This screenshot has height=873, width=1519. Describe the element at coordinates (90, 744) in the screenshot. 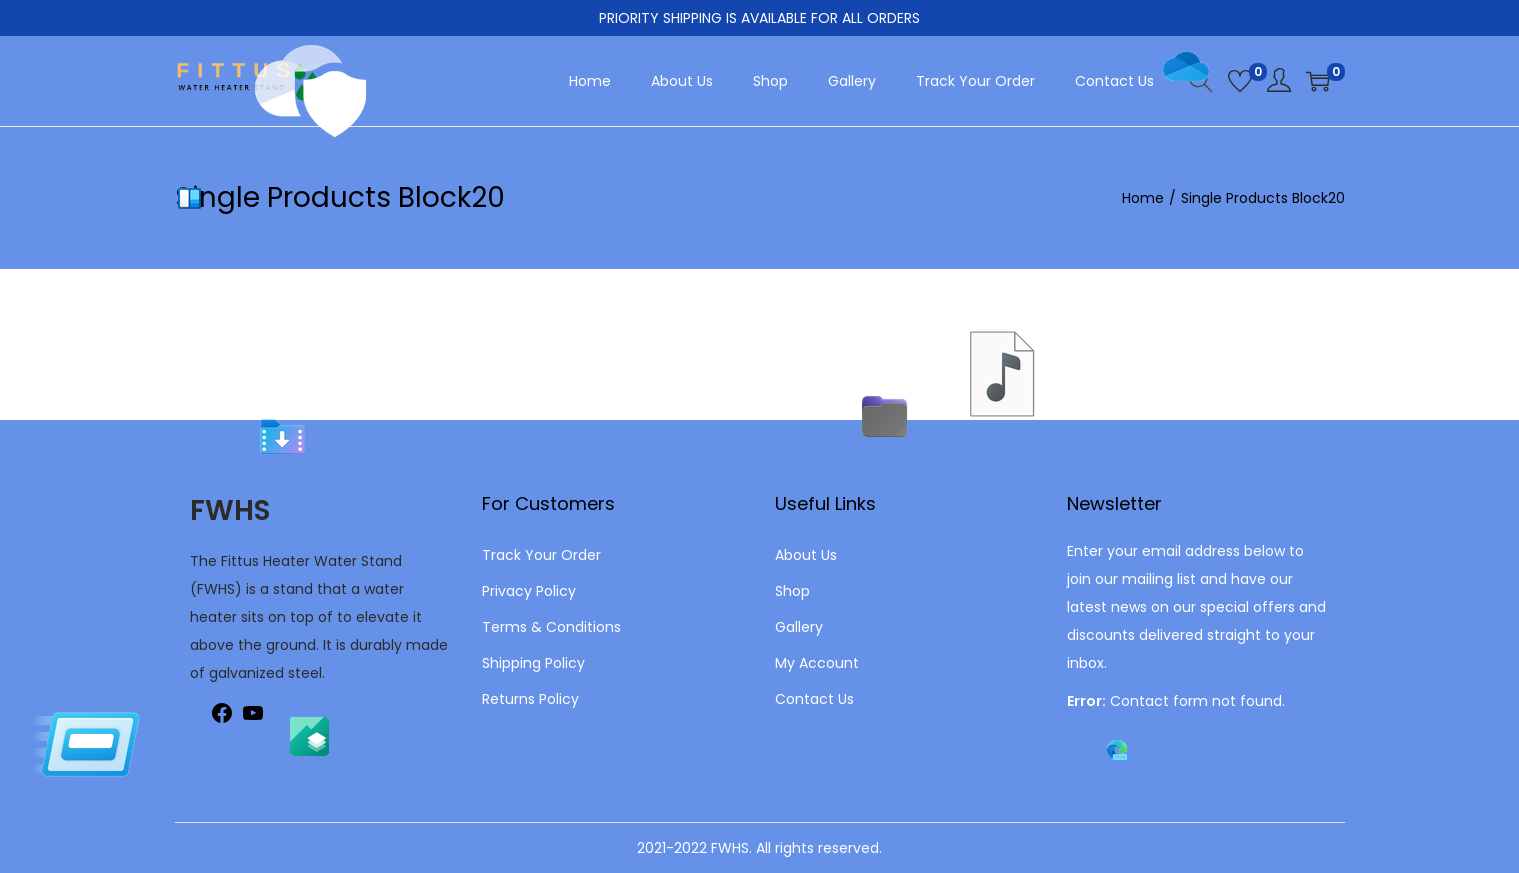

I see `launch or run an application` at that location.